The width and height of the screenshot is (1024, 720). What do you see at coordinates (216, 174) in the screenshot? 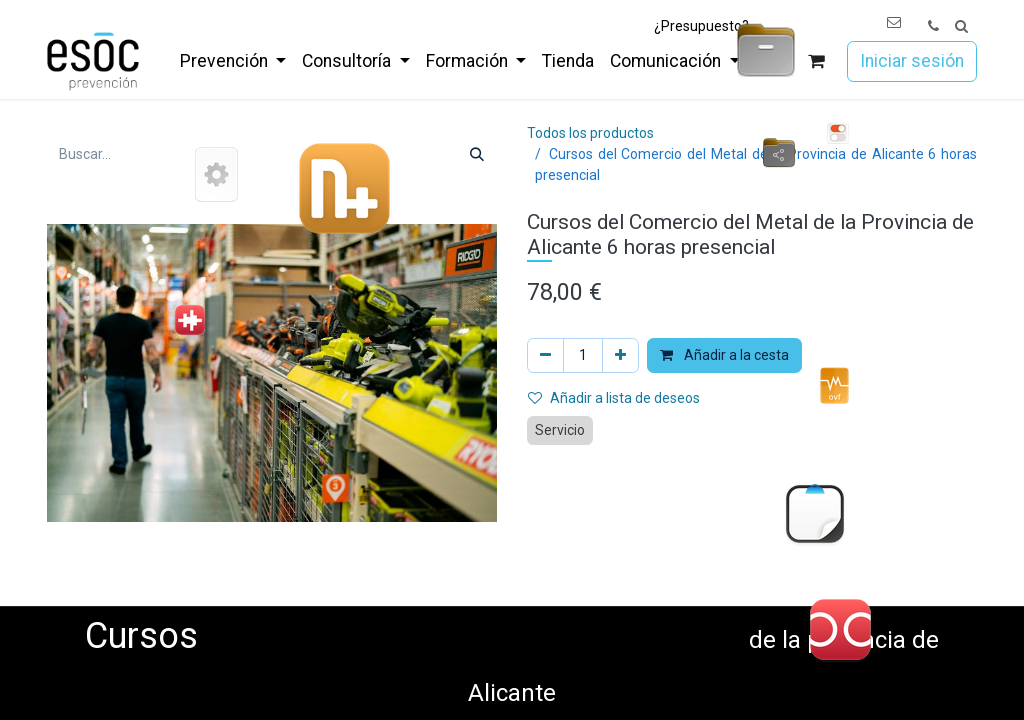
I see `a desktop application shortcut file` at bounding box center [216, 174].